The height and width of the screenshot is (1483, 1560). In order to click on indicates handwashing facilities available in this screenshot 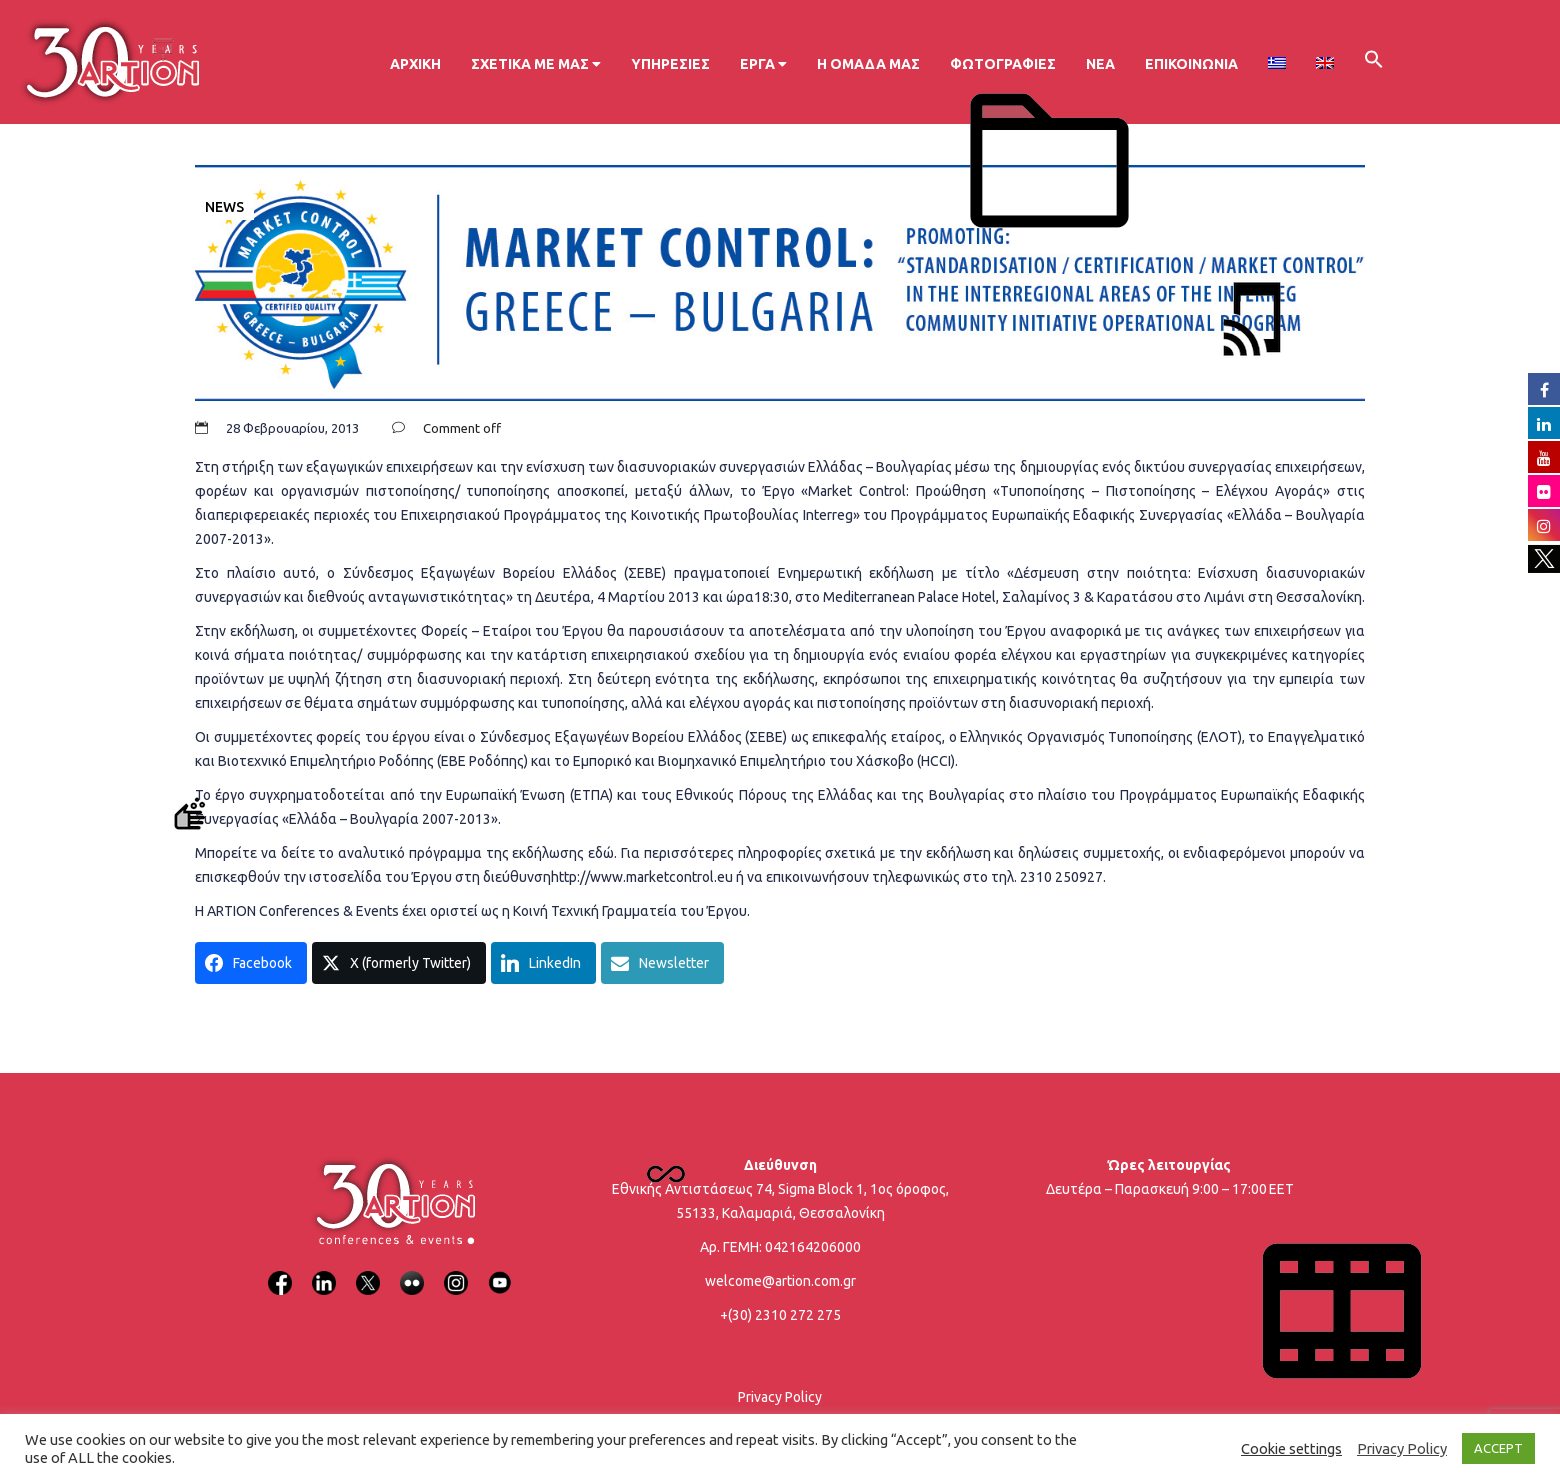, I will do `click(190, 813)`.